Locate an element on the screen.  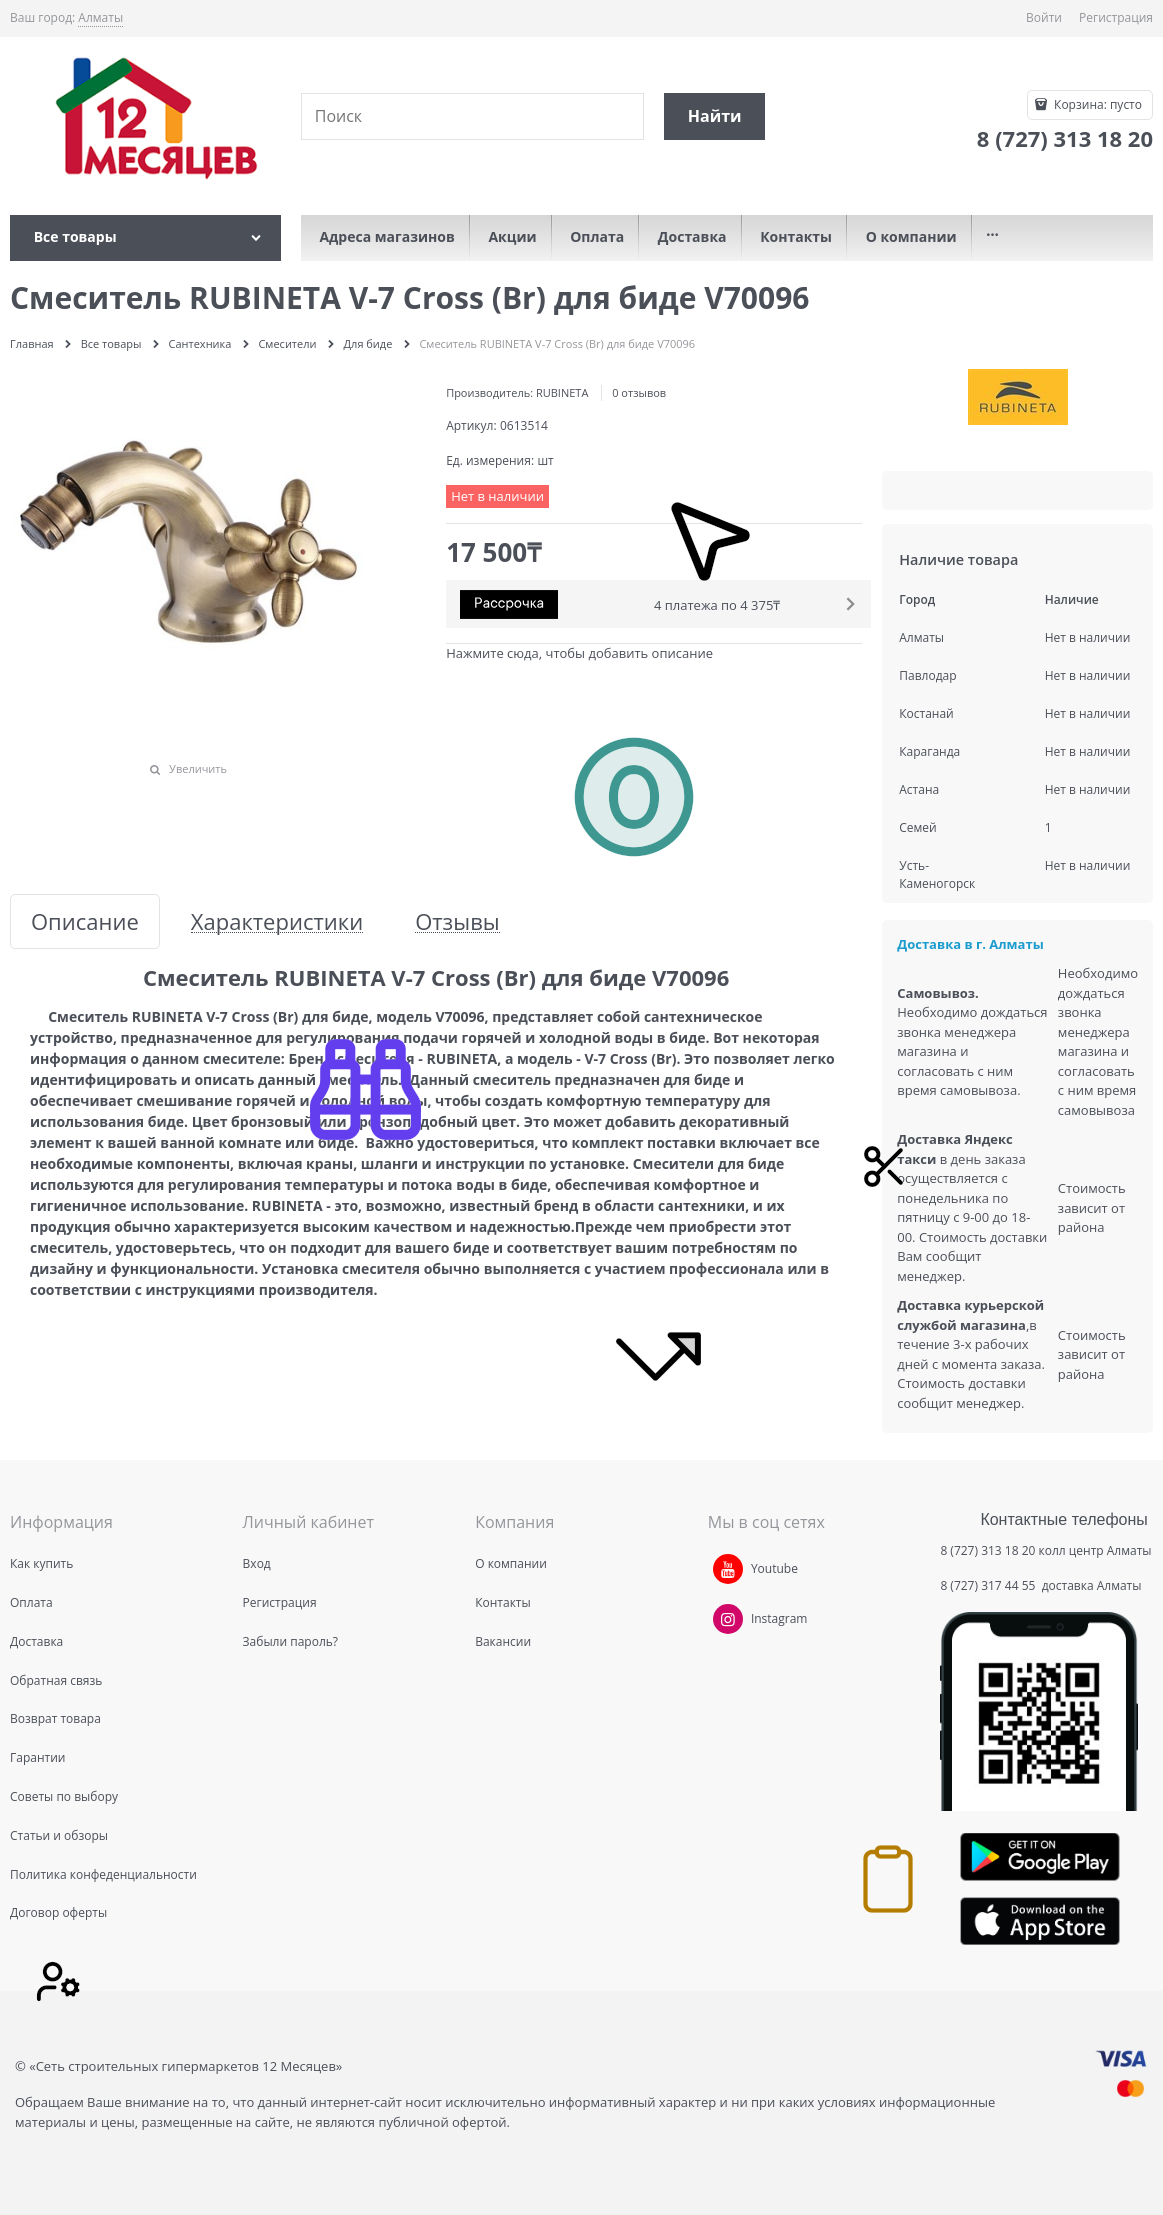
access user account settings is located at coordinates (58, 1981).